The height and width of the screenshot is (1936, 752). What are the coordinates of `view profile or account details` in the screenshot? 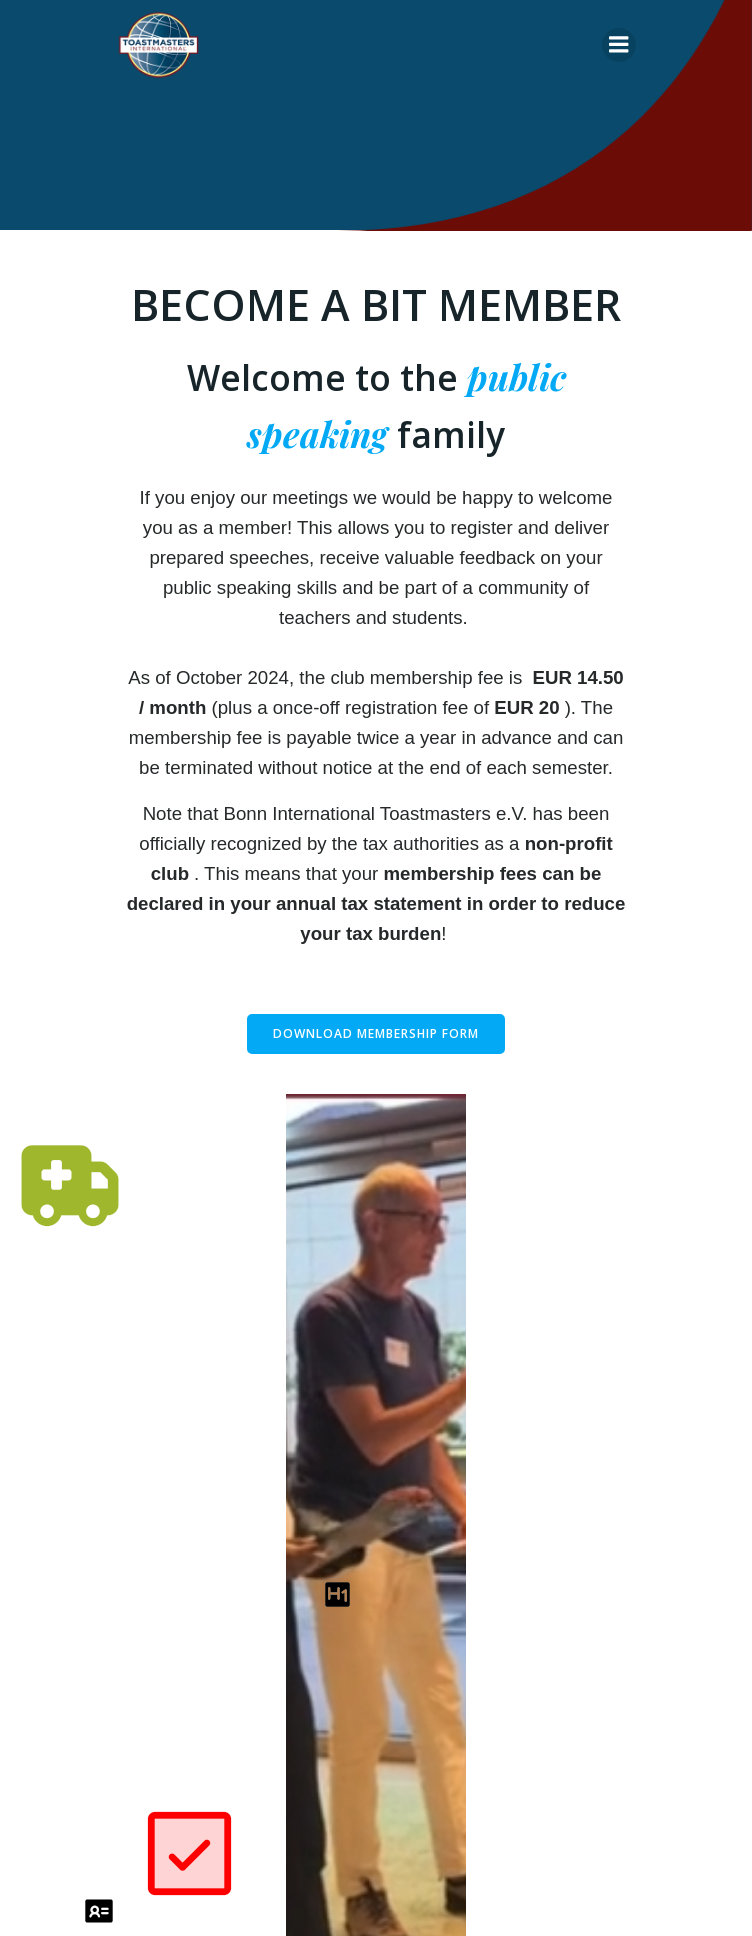 It's located at (99, 1911).